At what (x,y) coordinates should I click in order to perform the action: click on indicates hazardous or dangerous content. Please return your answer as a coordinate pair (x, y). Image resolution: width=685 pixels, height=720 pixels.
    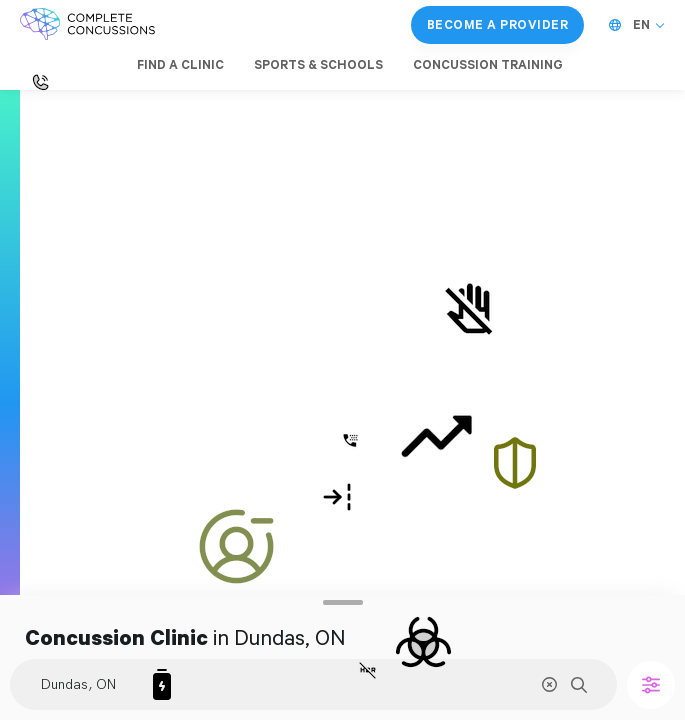
    Looking at the image, I should click on (423, 643).